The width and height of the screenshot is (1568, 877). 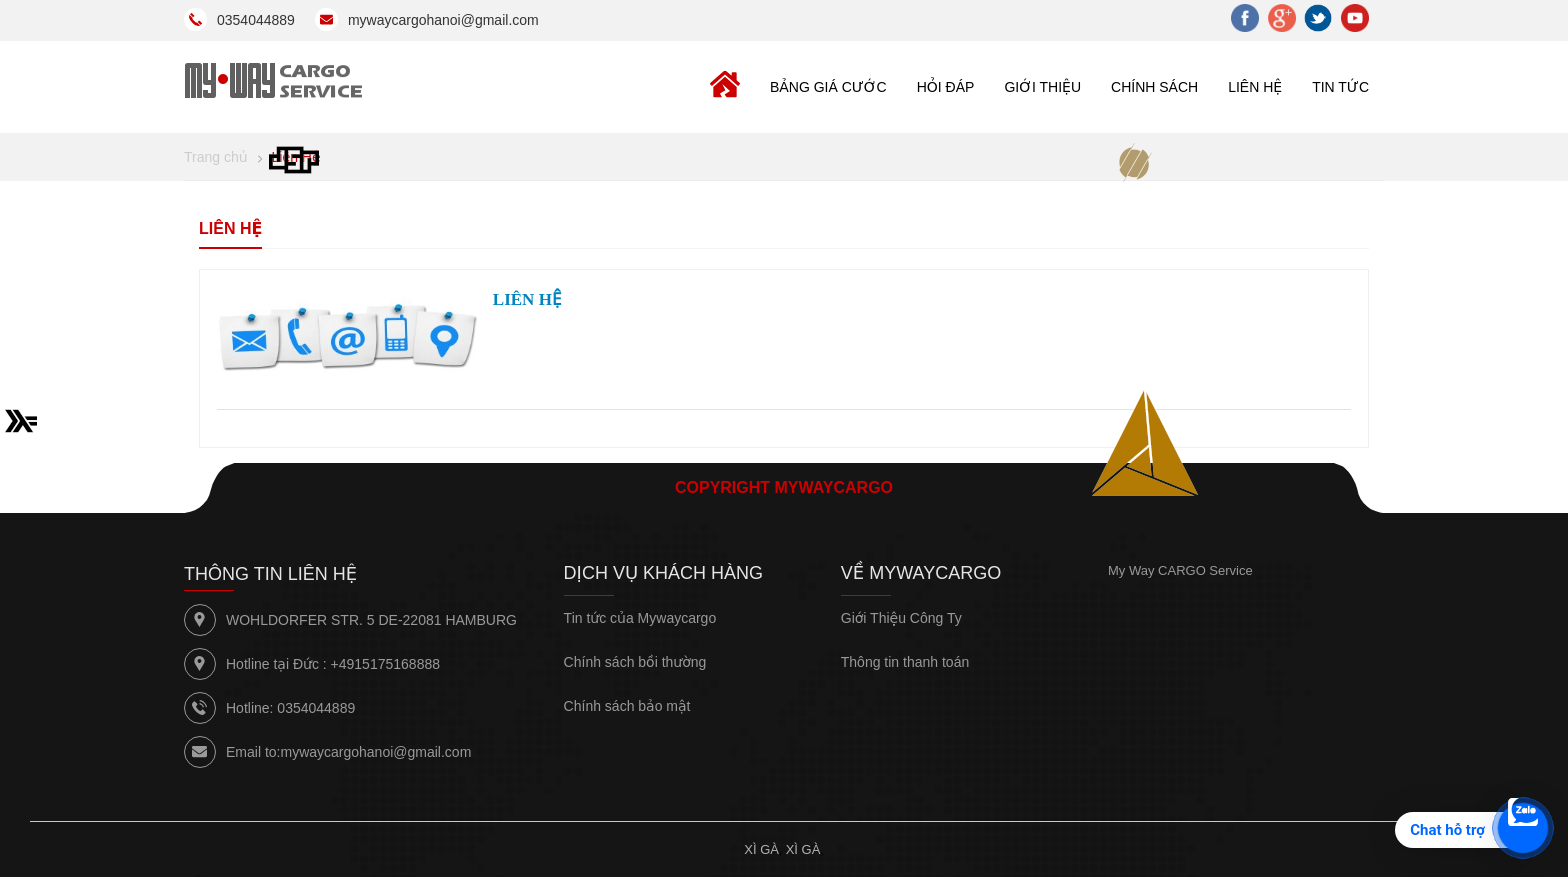 I want to click on jsr (javascript registry) logo, so click(x=294, y=160).